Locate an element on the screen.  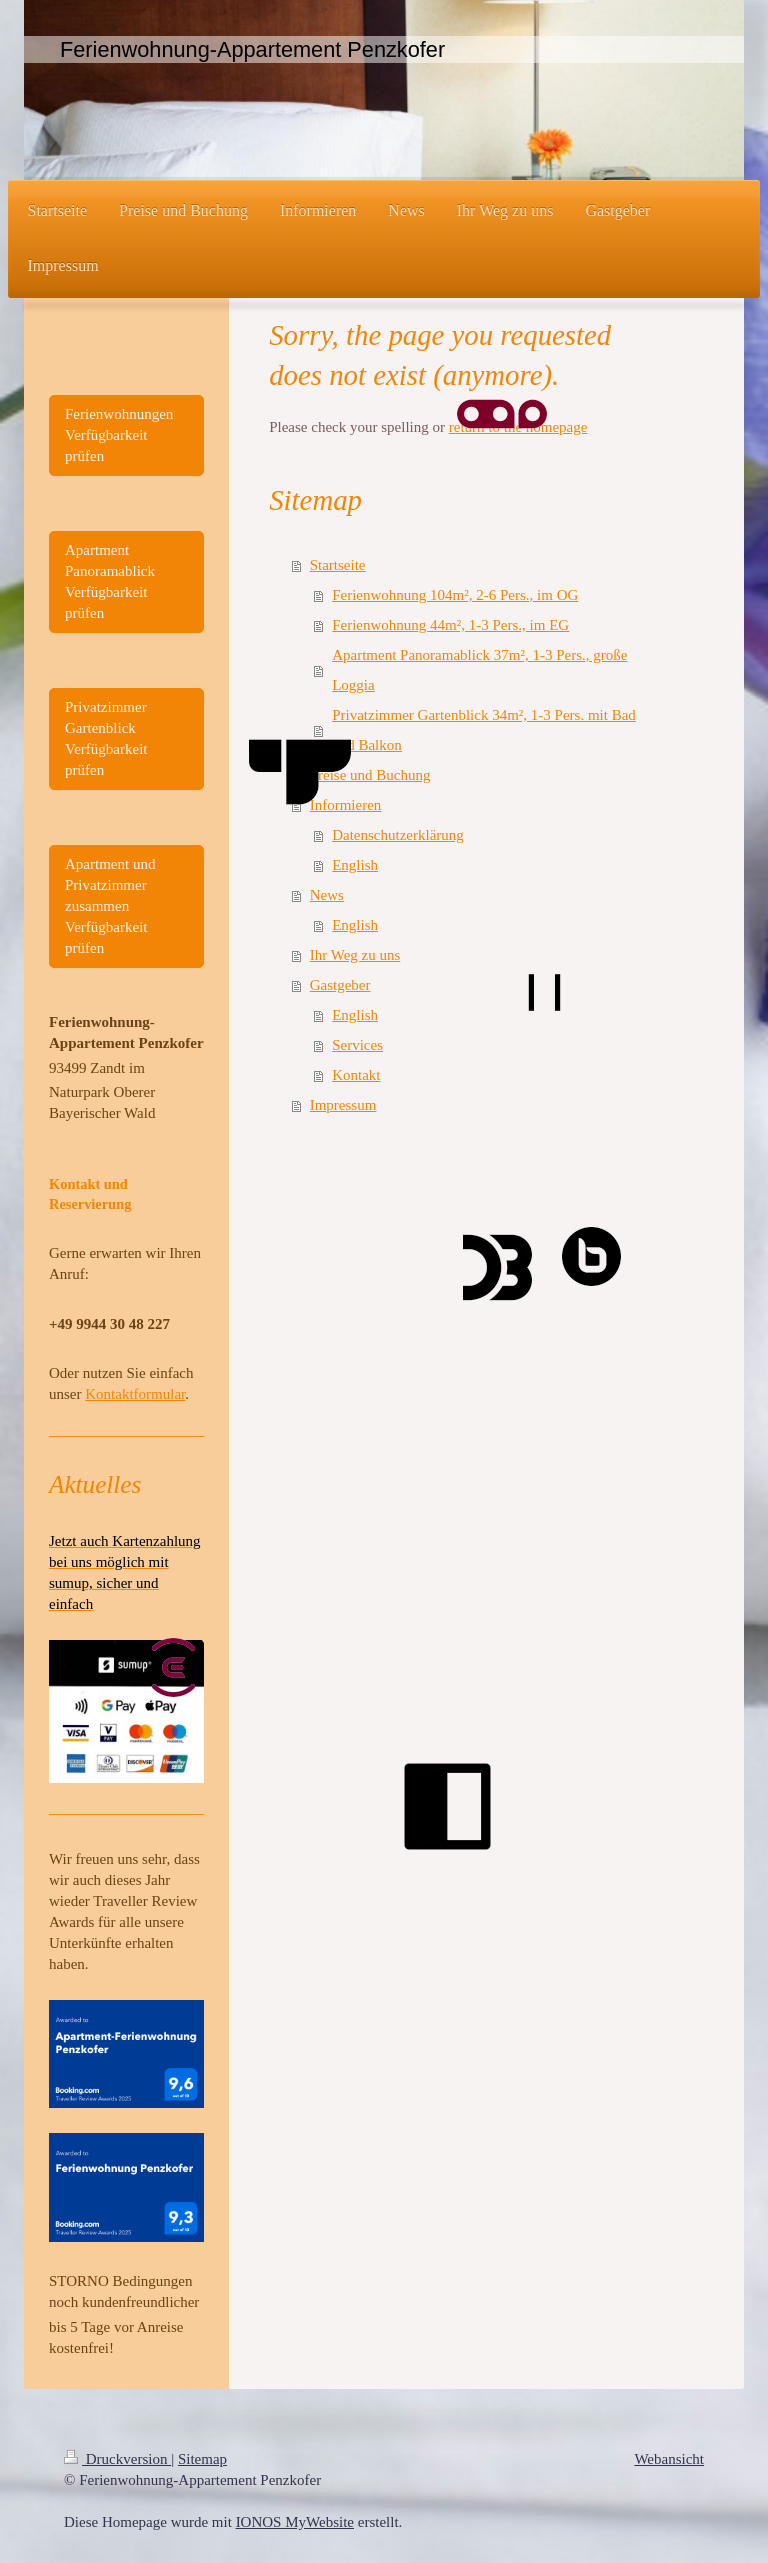
pause media playback is located at coordinates (544, 992).